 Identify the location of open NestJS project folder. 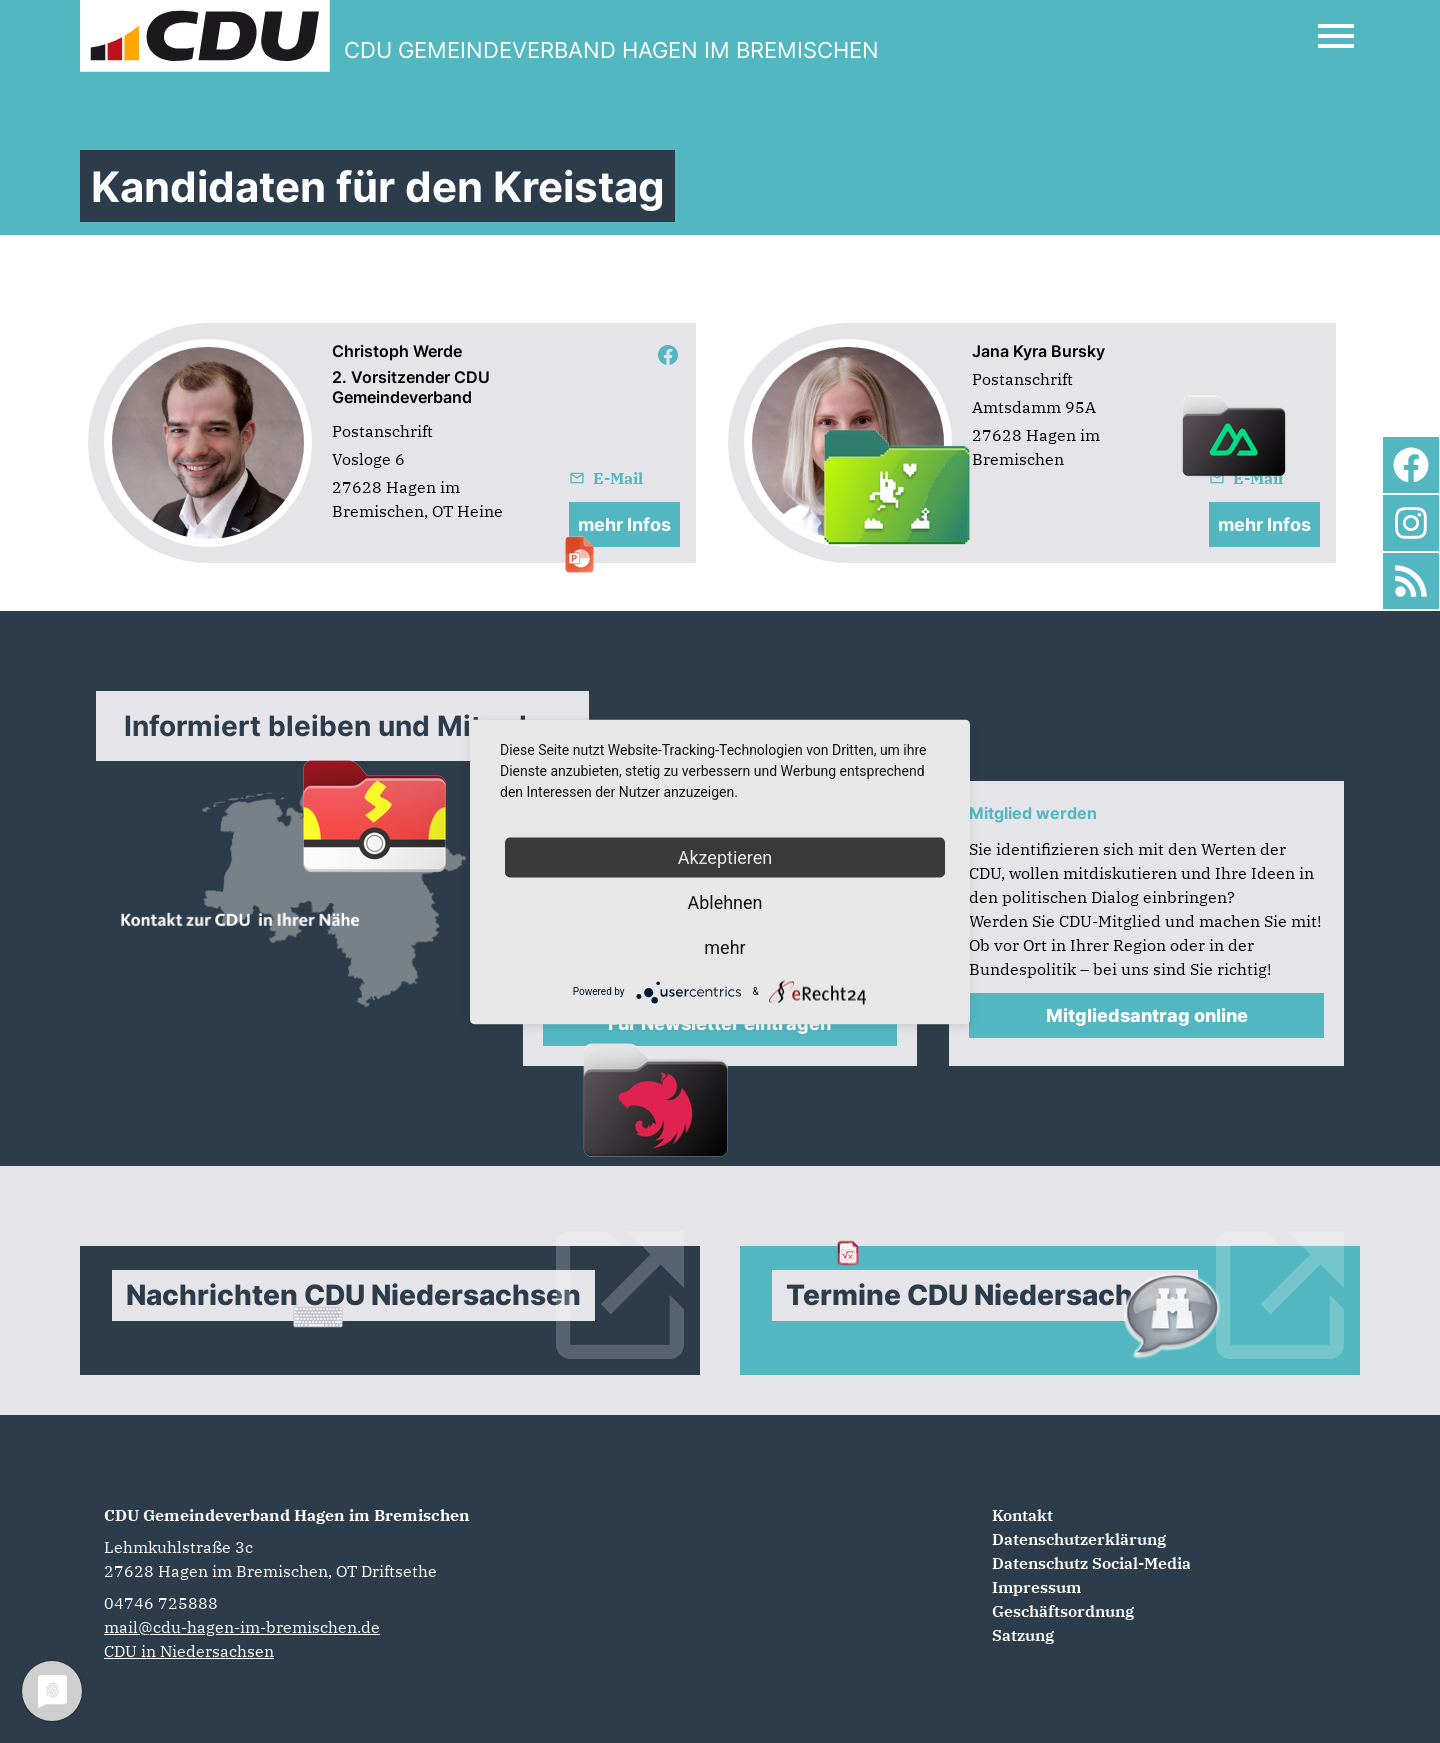
(655, 1104).